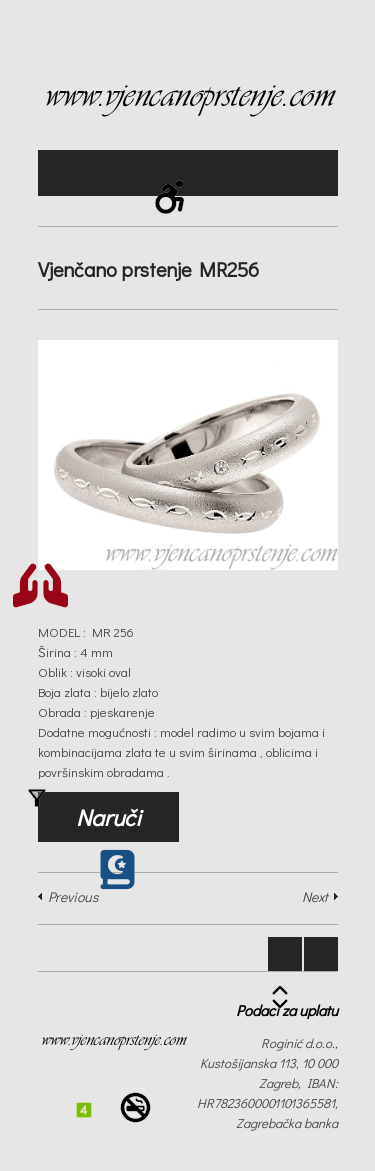 The height and width of the screenshot is (1171, 375). What do you see at coordinates (135, 1107) in the screenshot?
I see `indicates a no smoking zone or area` at bounding box center [135, 1107].